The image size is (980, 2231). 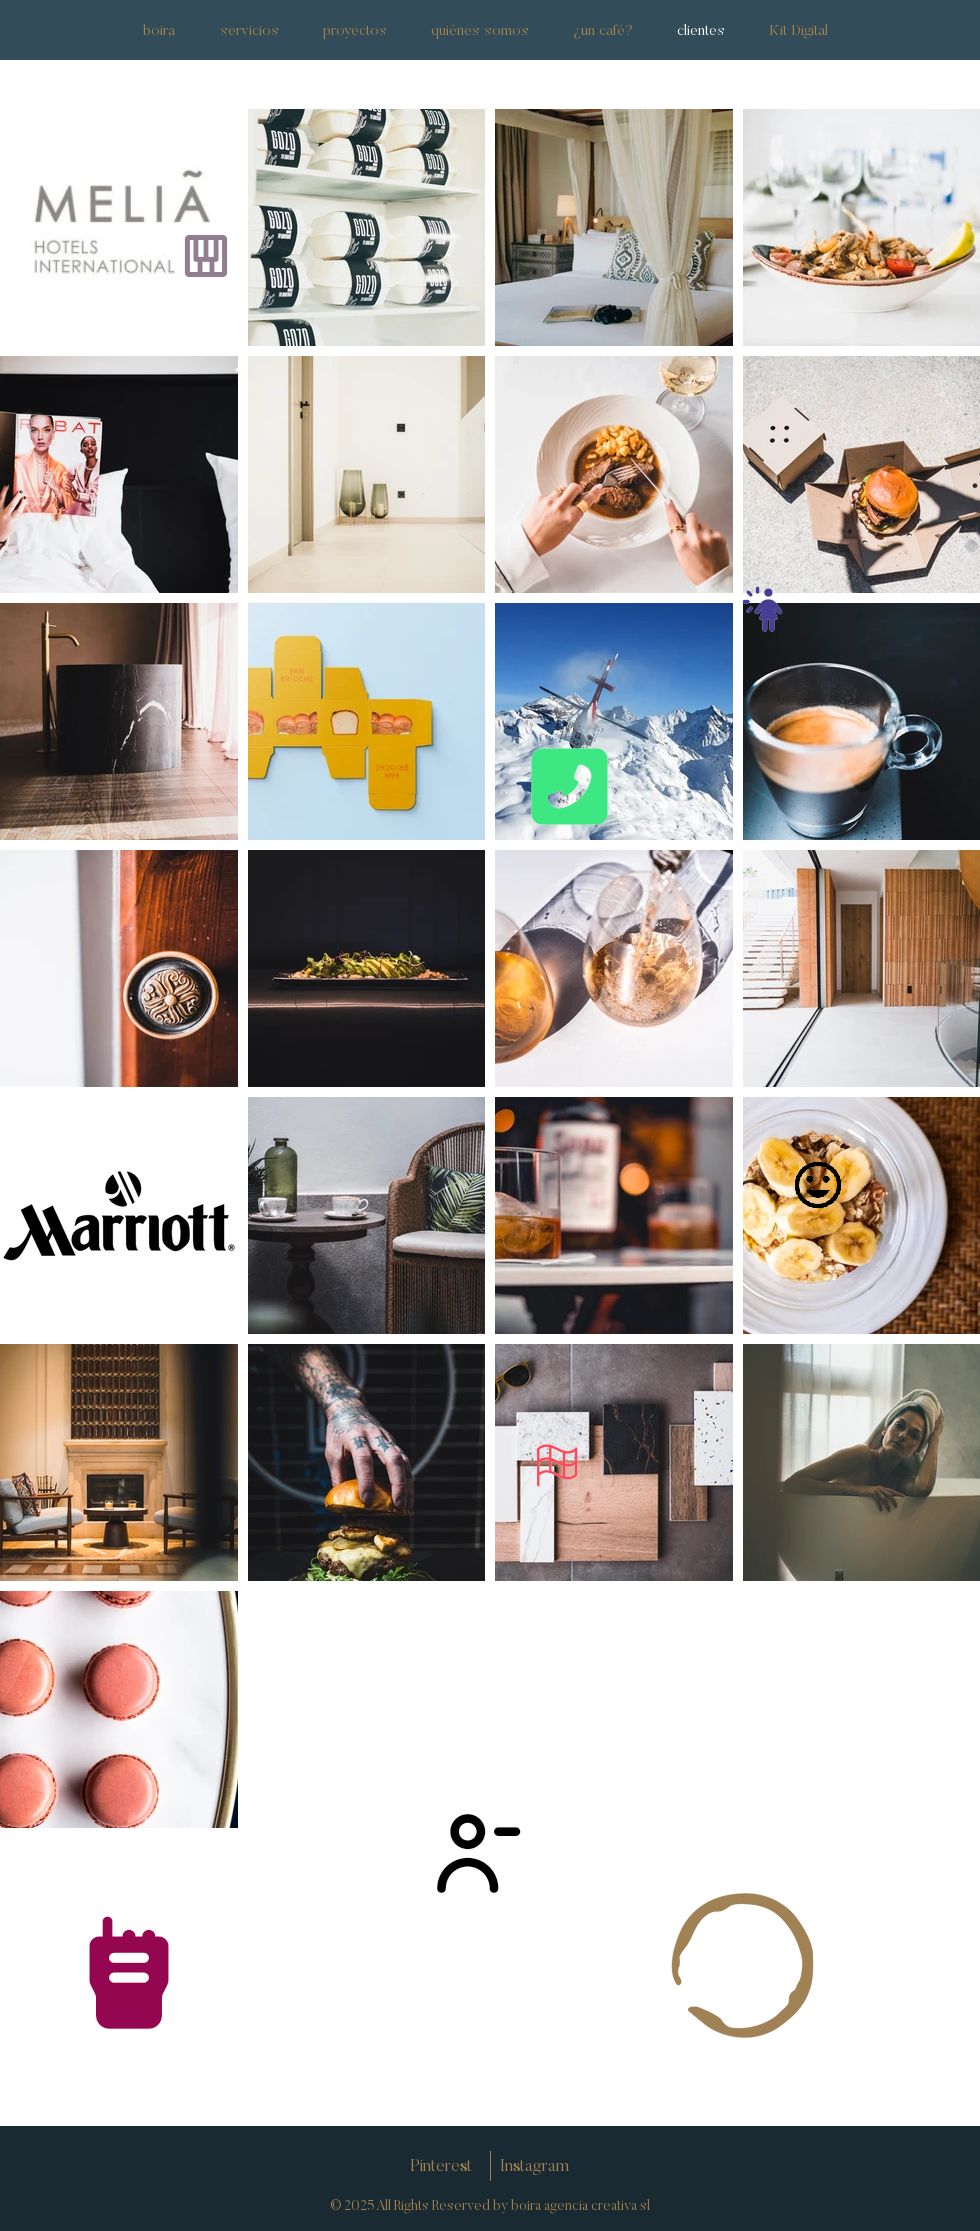 What do you see at coordinates (555, 1464) in the screenshot?
I see `indicates a finish line or completion point` at bounding box center [555, 1464].